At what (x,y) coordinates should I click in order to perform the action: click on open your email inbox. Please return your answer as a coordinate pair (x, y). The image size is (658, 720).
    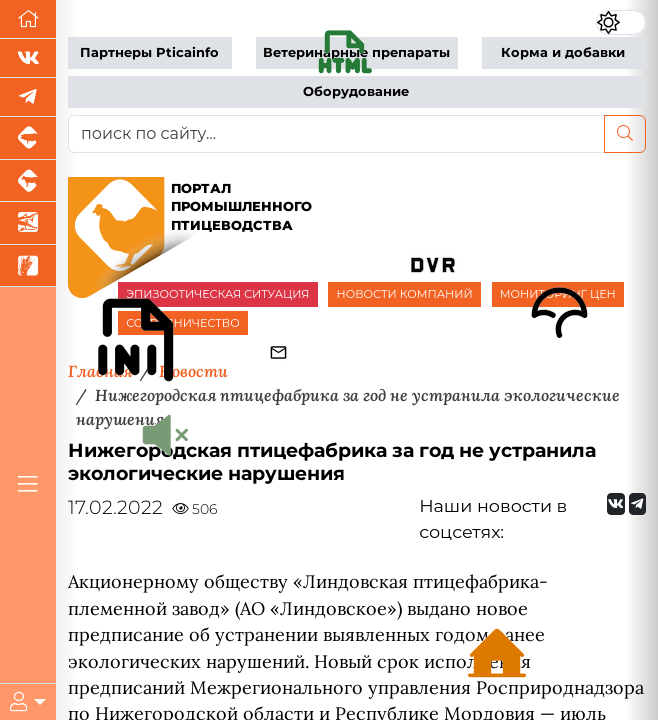
    Looking at the image, I should click on (278, 352).